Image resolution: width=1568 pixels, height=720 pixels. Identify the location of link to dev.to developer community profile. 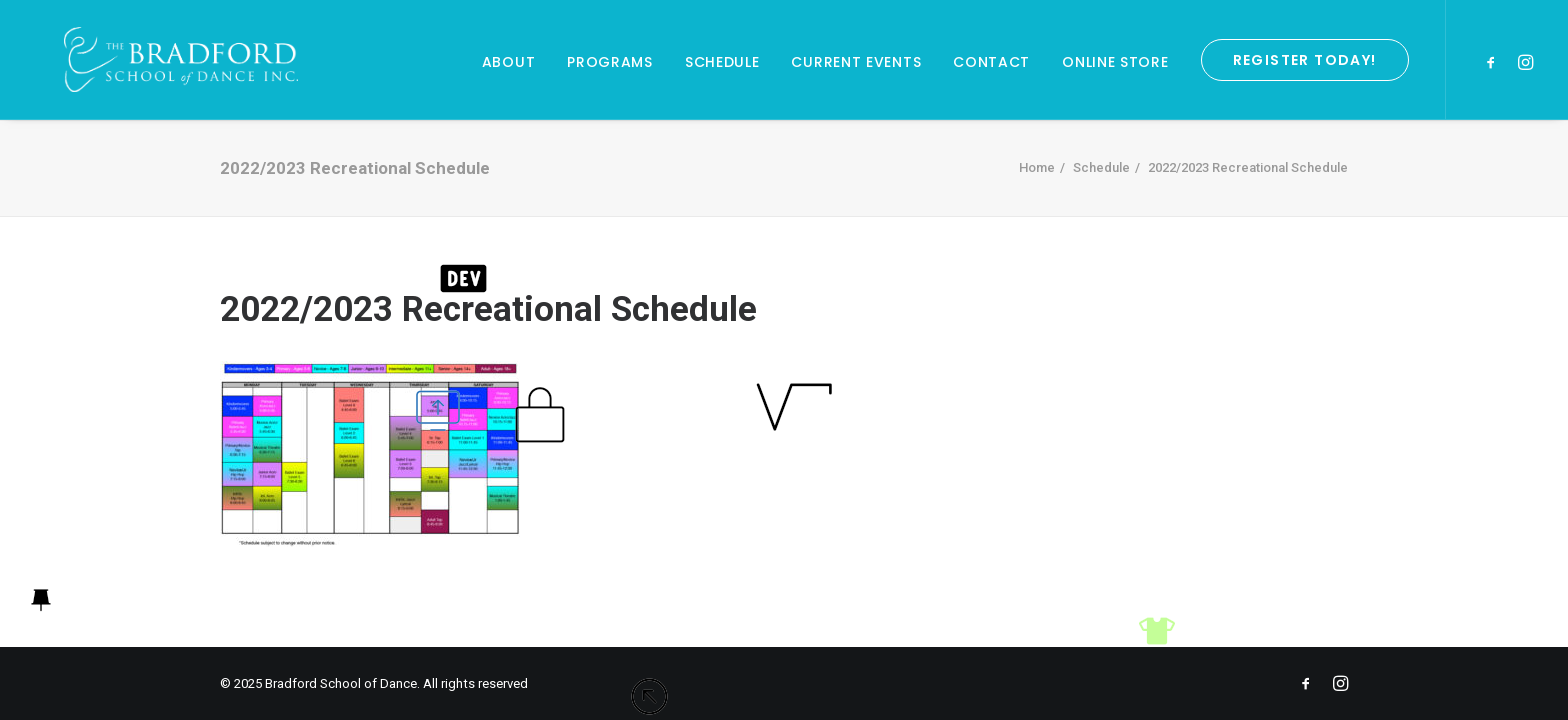
(463, 278).